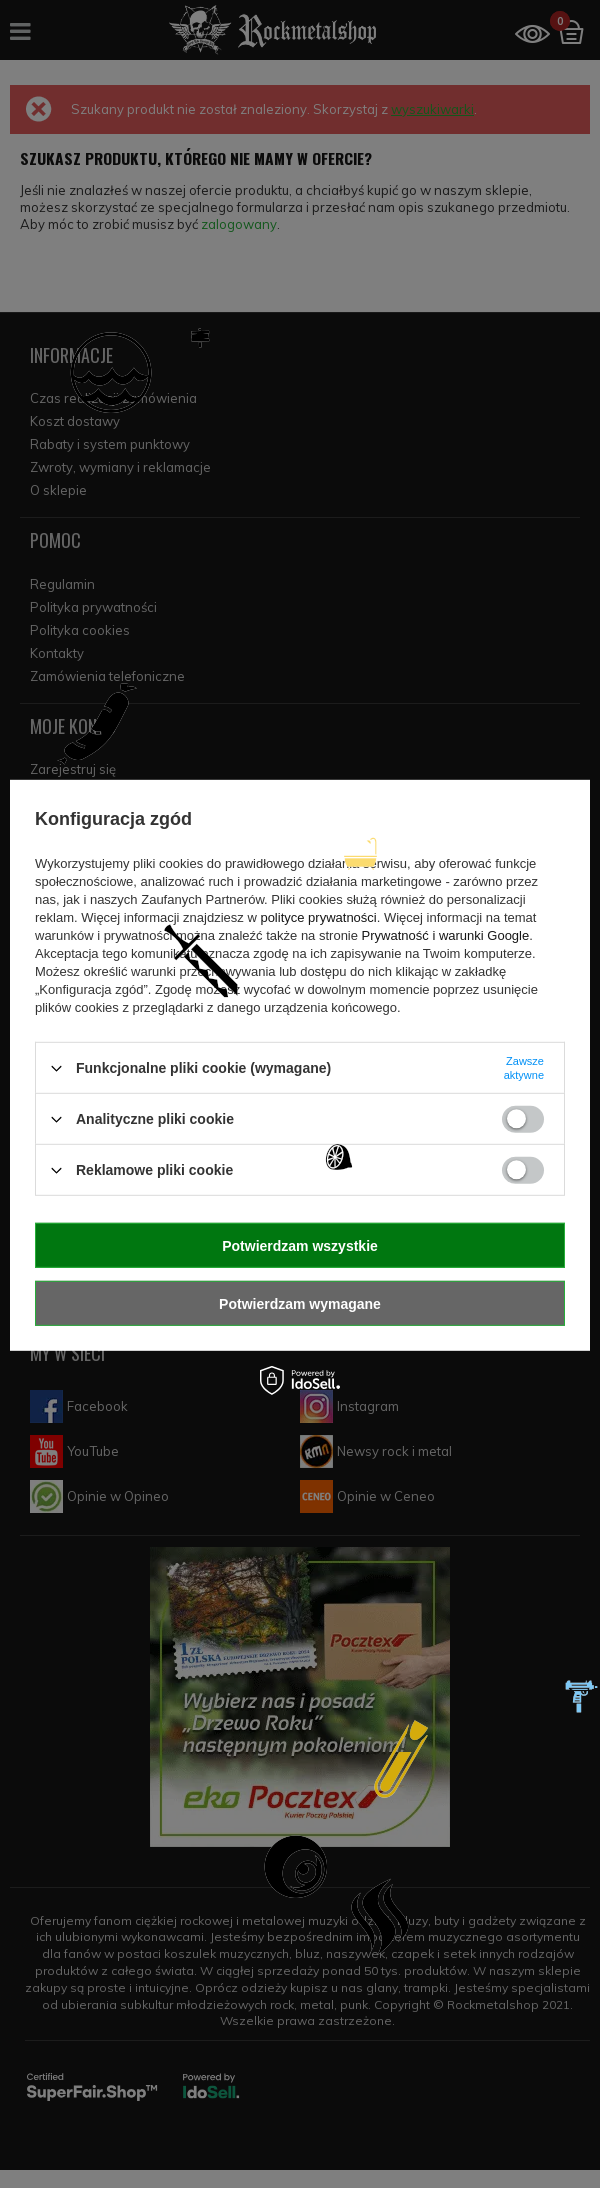  Describe the element at coordinates (581, 1696) in the screenshot. I see `select uzi weapon in game inventory` at that location.